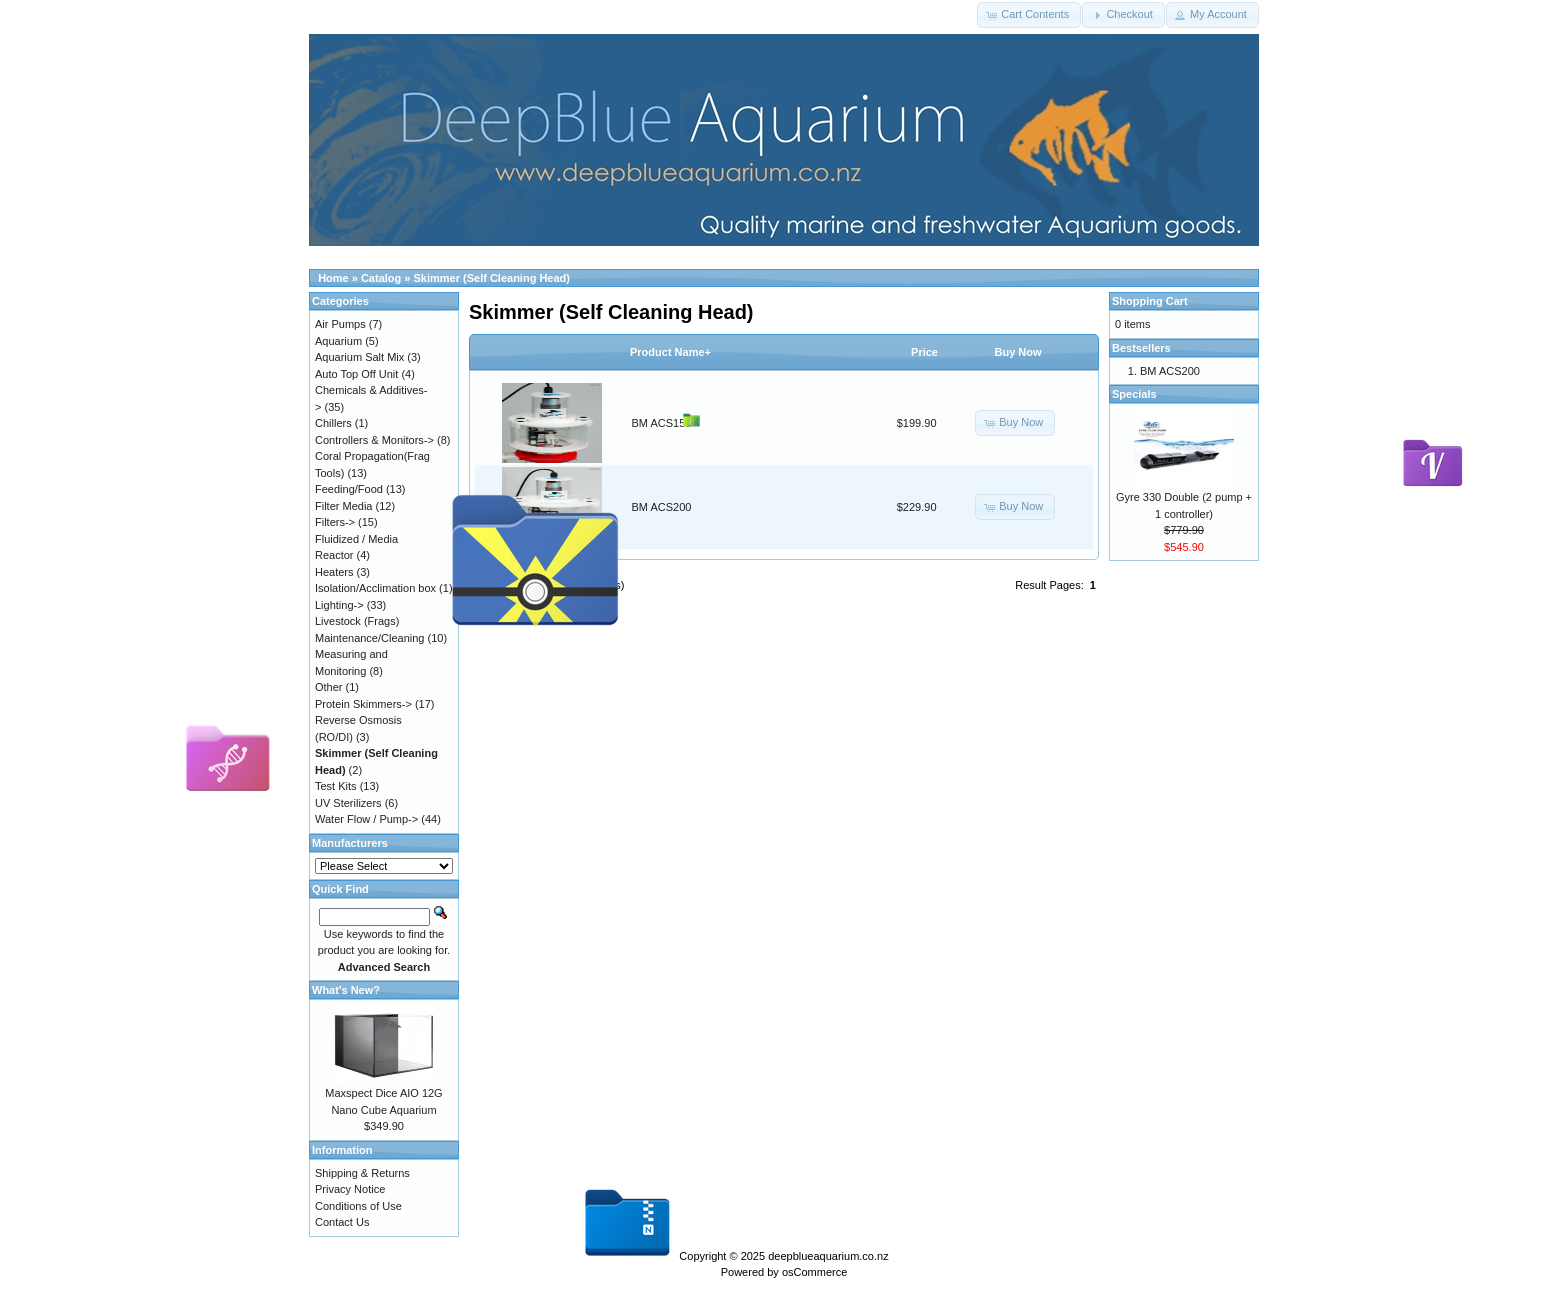 This screenshot has height=1292, width=1568. Describe the element at coordinates (691, 420) in the screenshot. I see `open game jolt chess or strategy games folder` at that location.